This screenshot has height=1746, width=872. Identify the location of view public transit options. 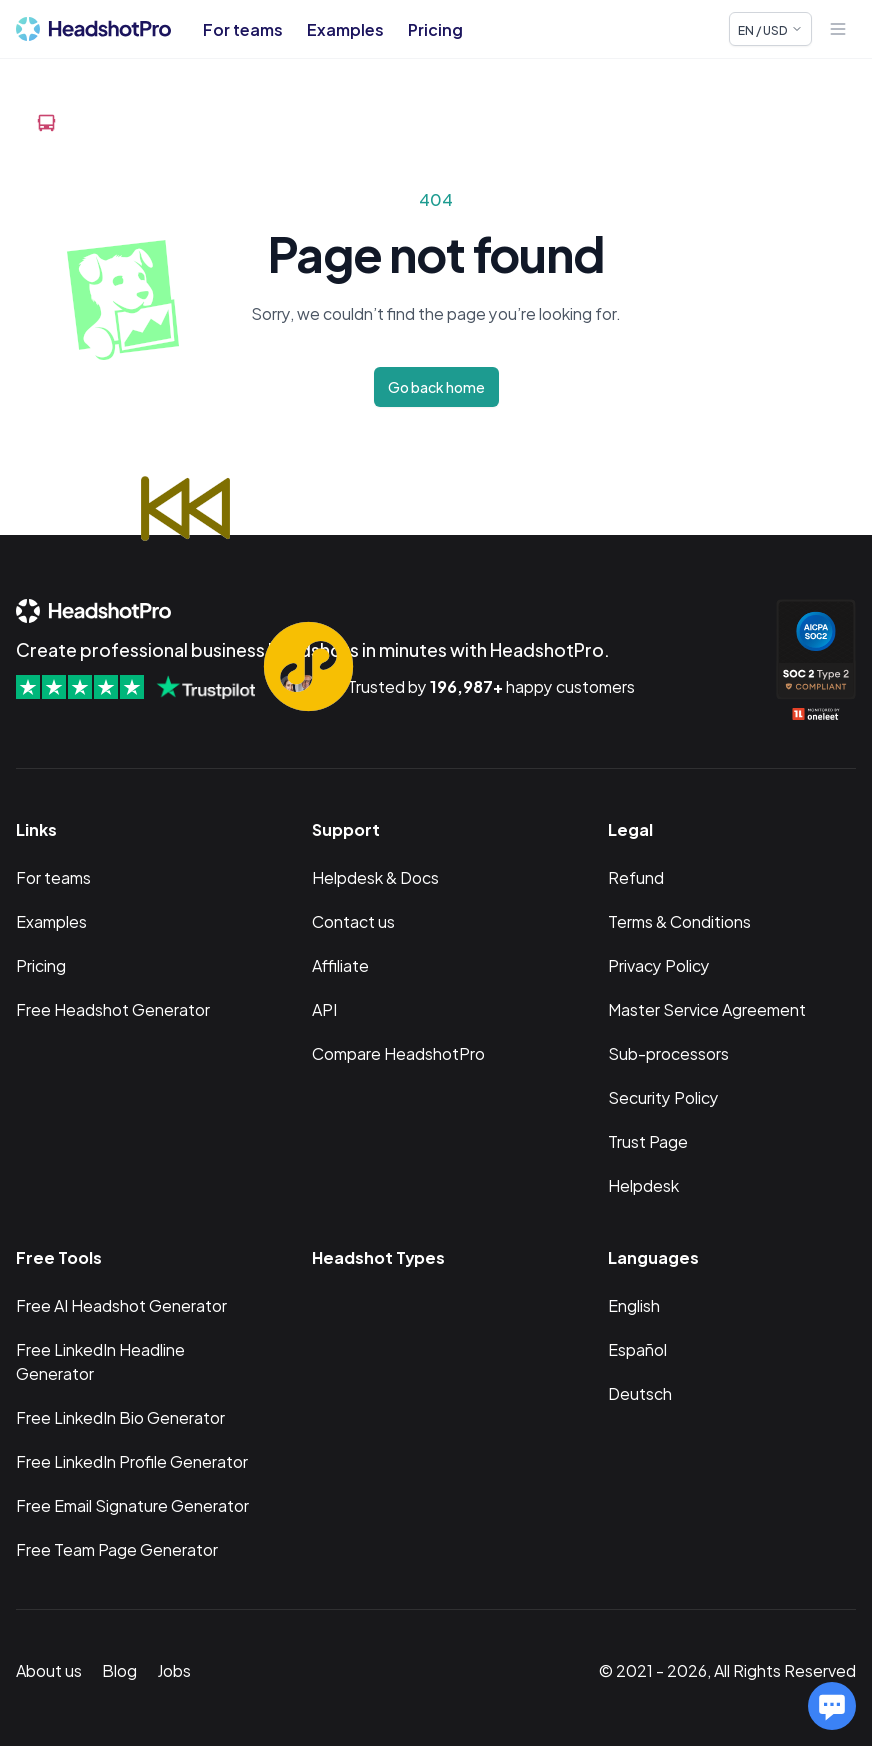
(46, 122).